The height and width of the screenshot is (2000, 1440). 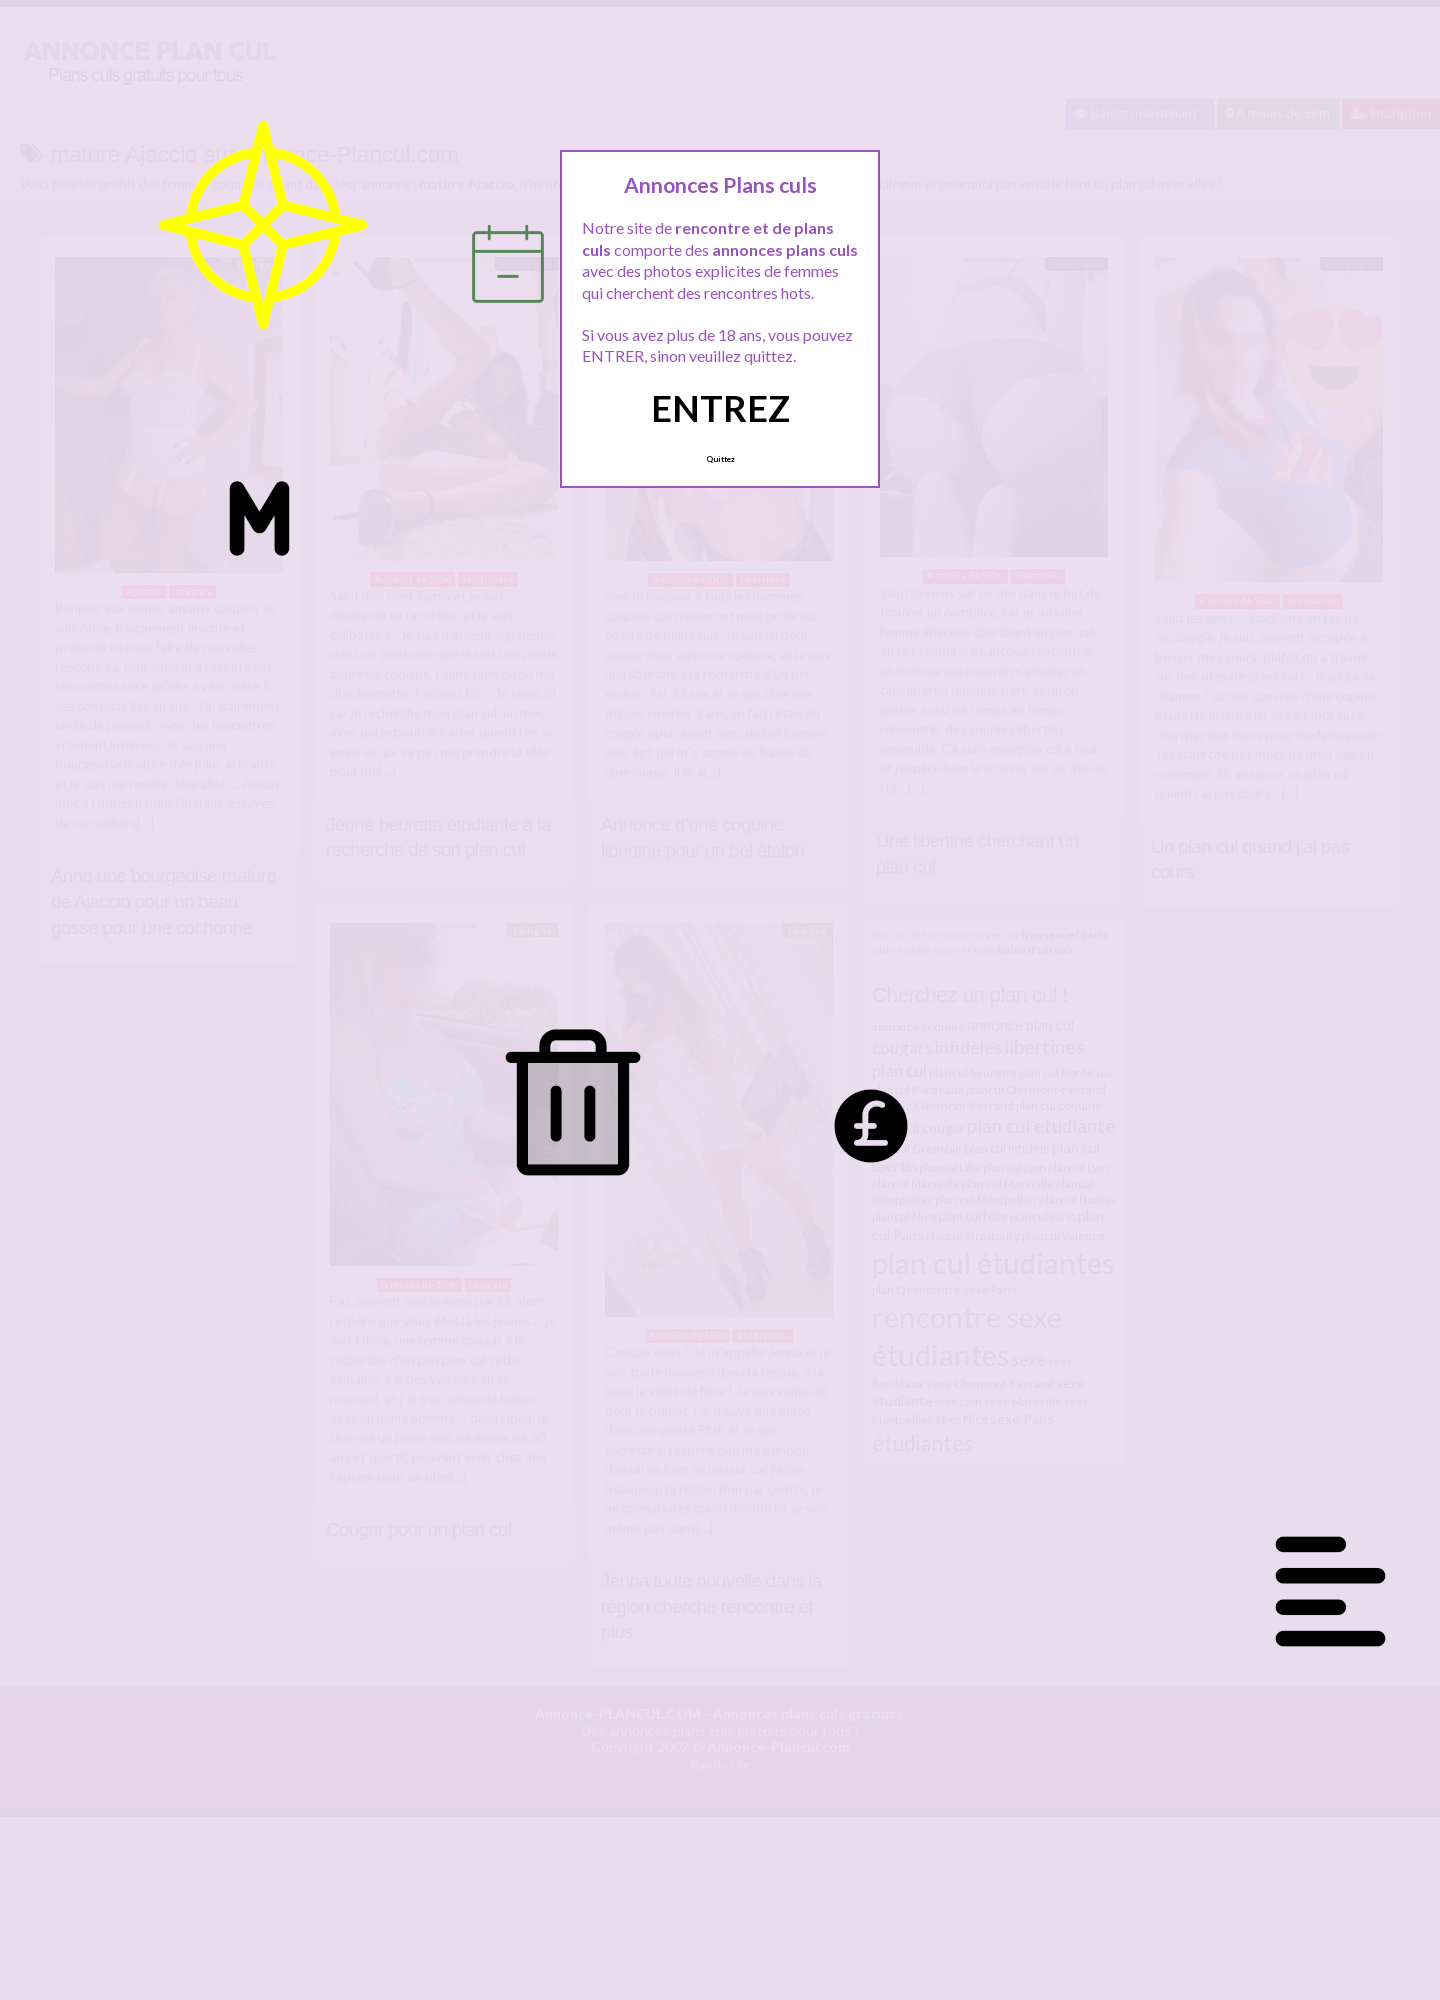 What do you see at coordinates (259, 518) in the screenshot?
I see `indicates medium size option` at bounding box center [259, 518].